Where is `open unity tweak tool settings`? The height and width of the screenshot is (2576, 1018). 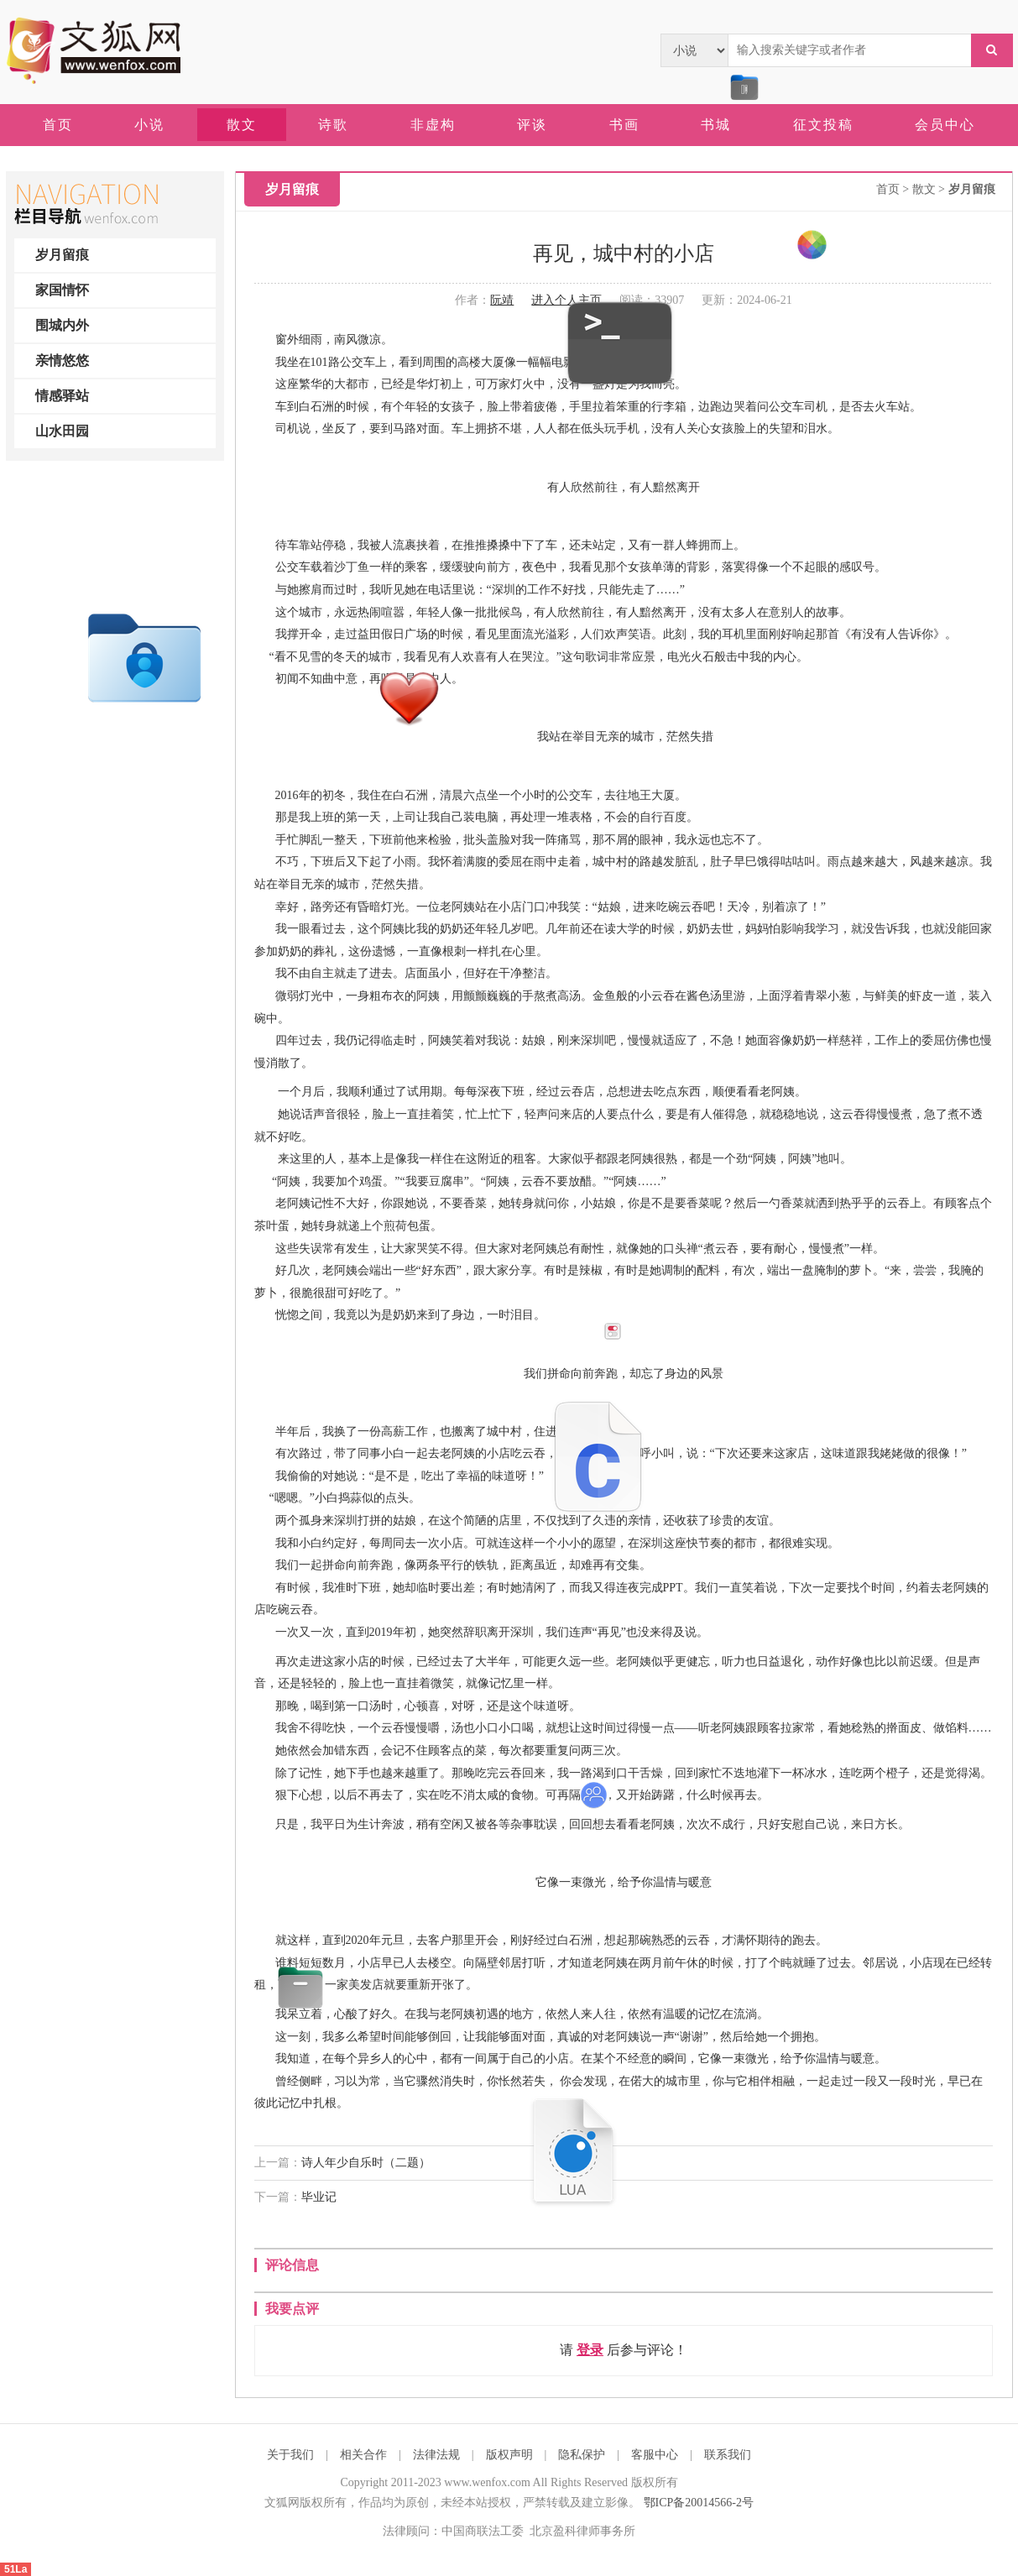
open unity tweak tool settings is located at coordinates (613, 1331).